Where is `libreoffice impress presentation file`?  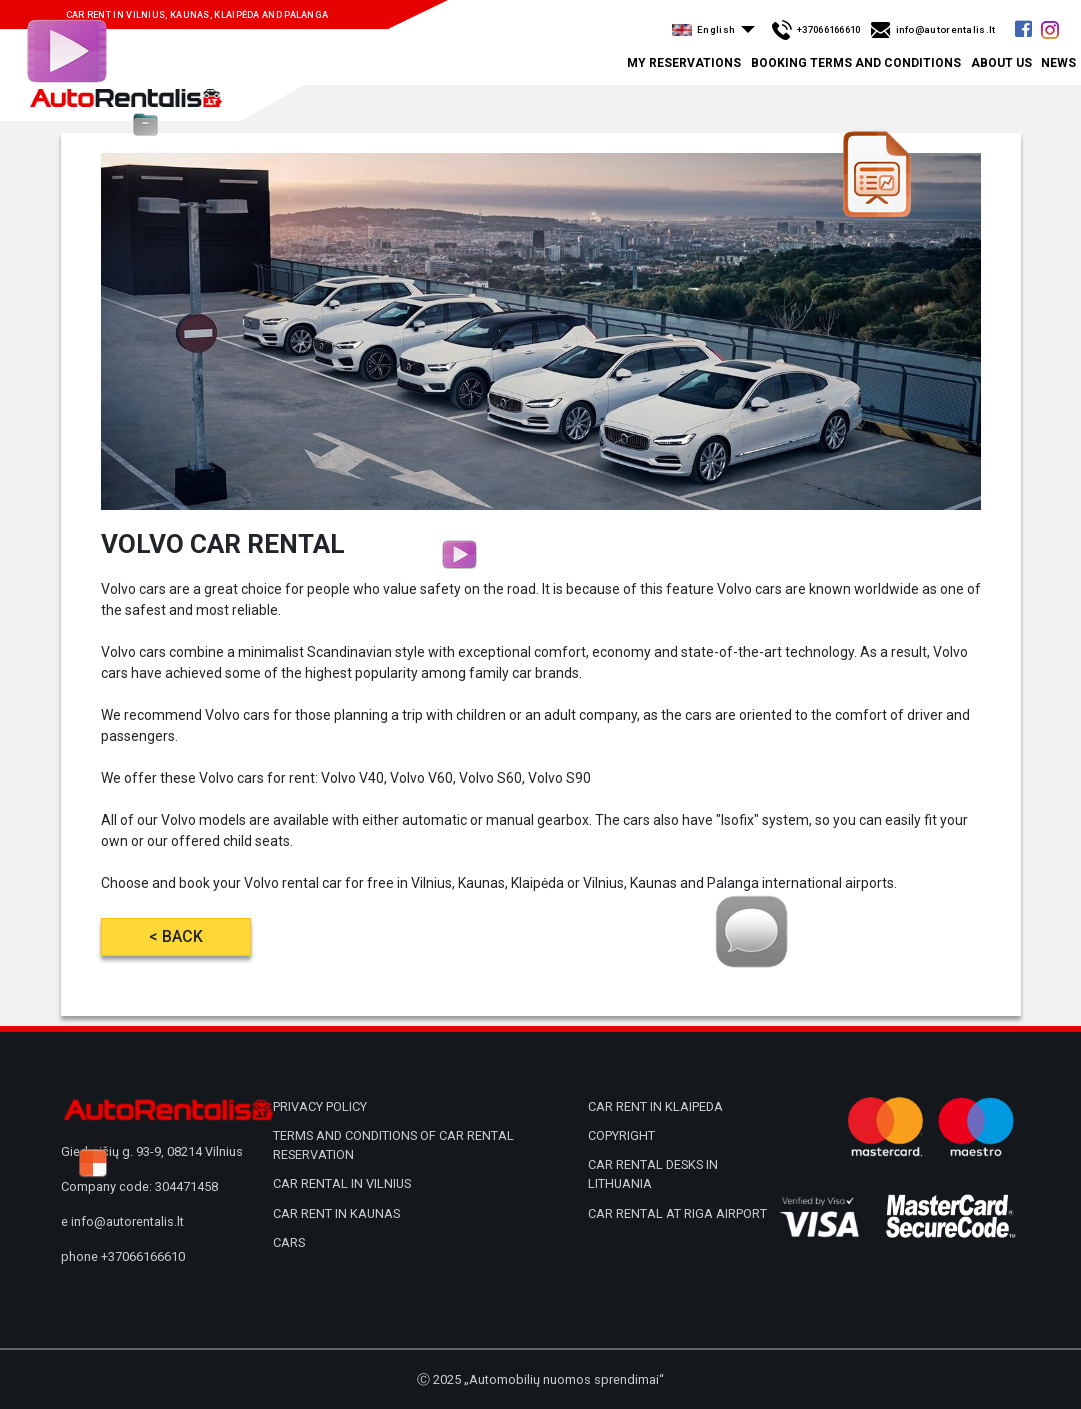 libreoffice impress presentation file is located at coordinates (877, 174).